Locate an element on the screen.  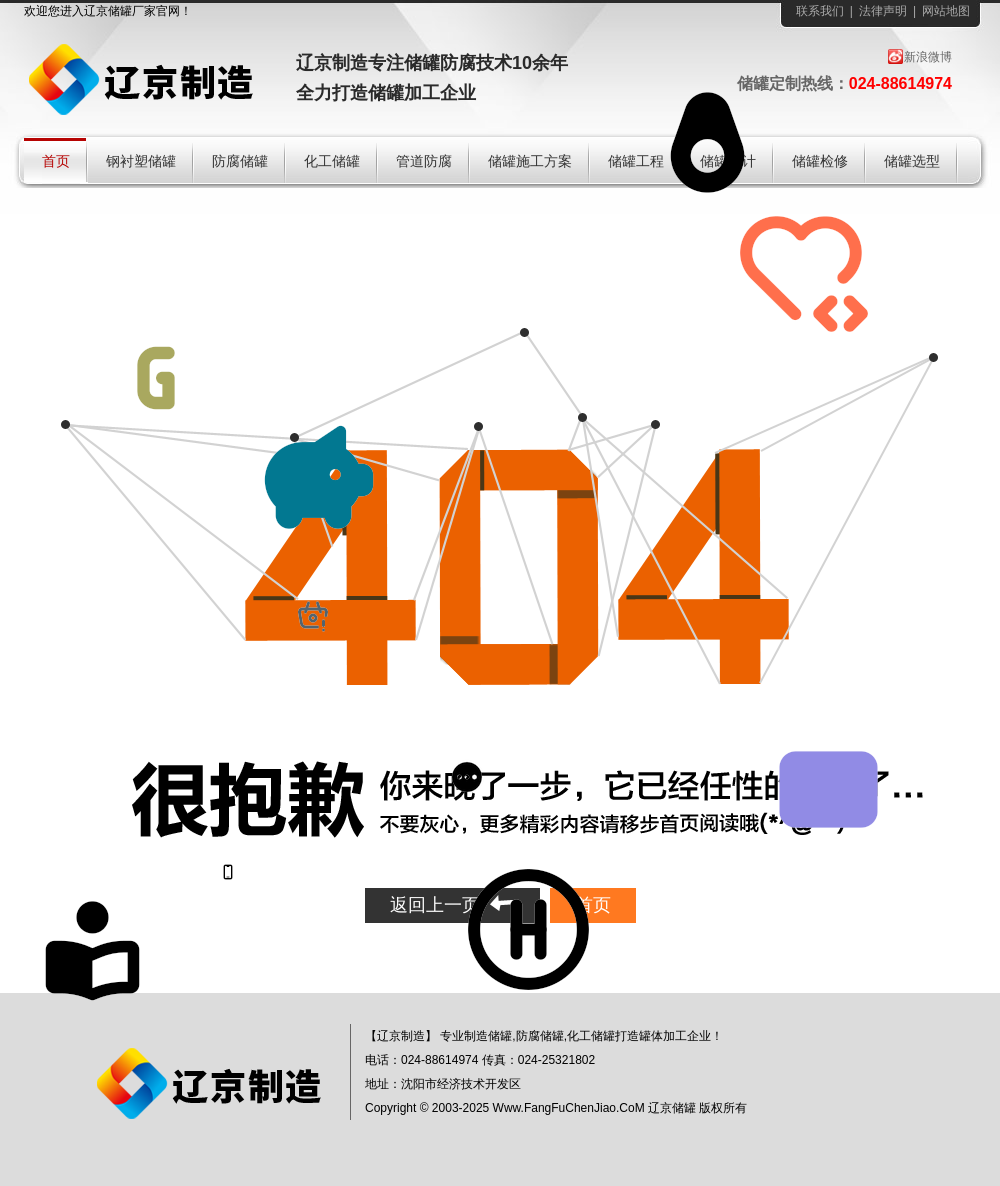
indicates vegetarian or vegan food options is located at coordinates (707, 142).